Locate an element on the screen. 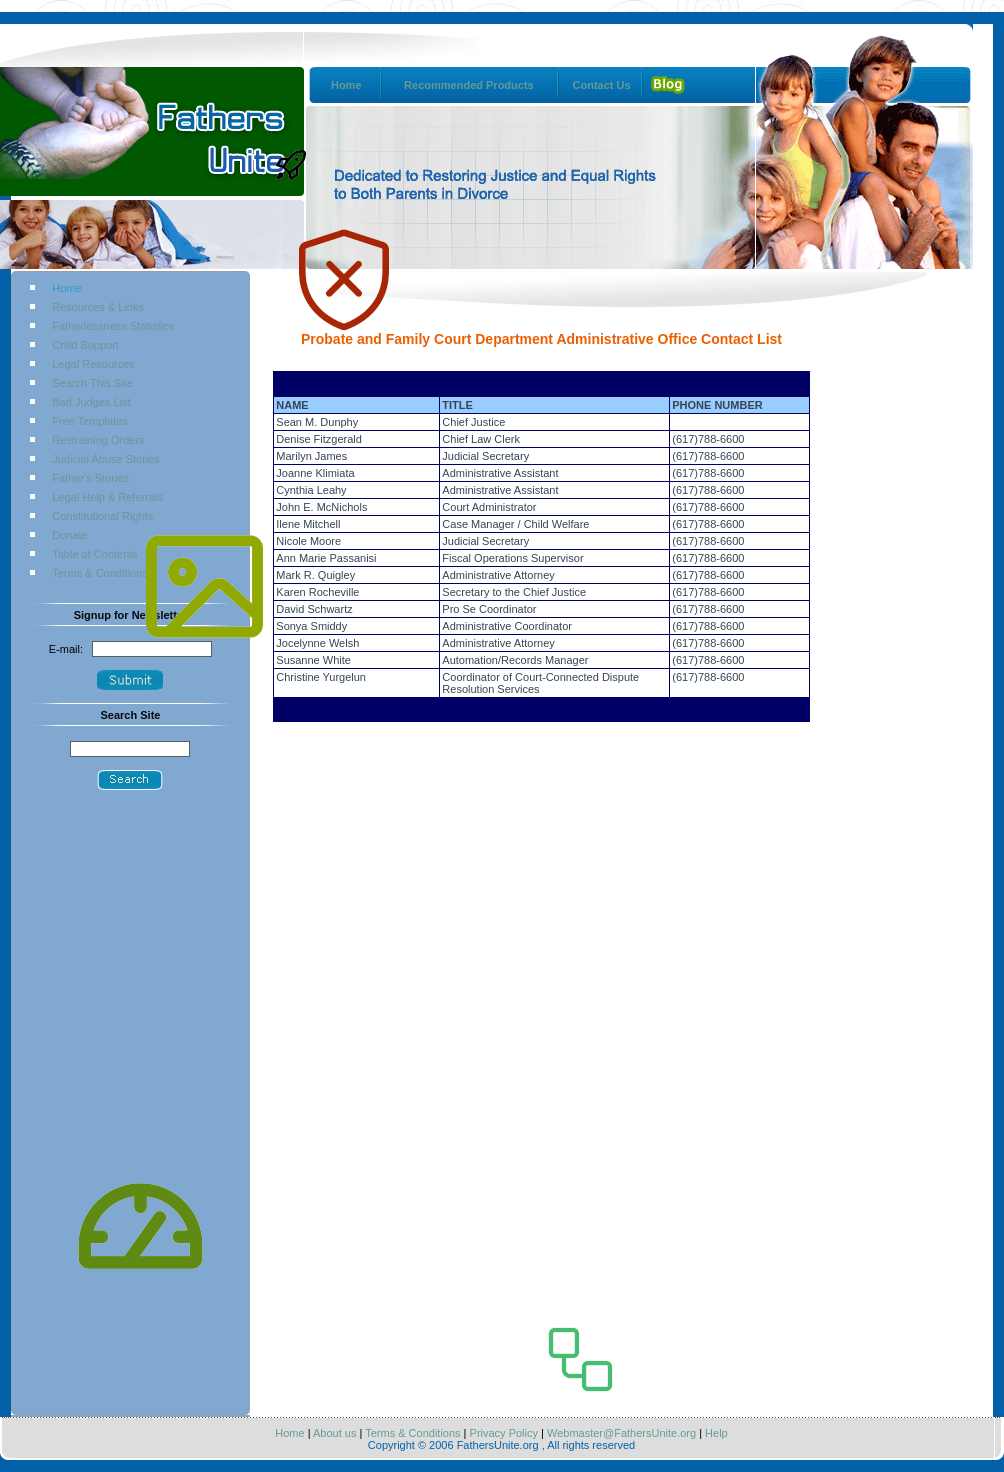 The width and height of the screenshot is (1004, 1472). view performance metrics or speed is located at coordinates (140, 1232).